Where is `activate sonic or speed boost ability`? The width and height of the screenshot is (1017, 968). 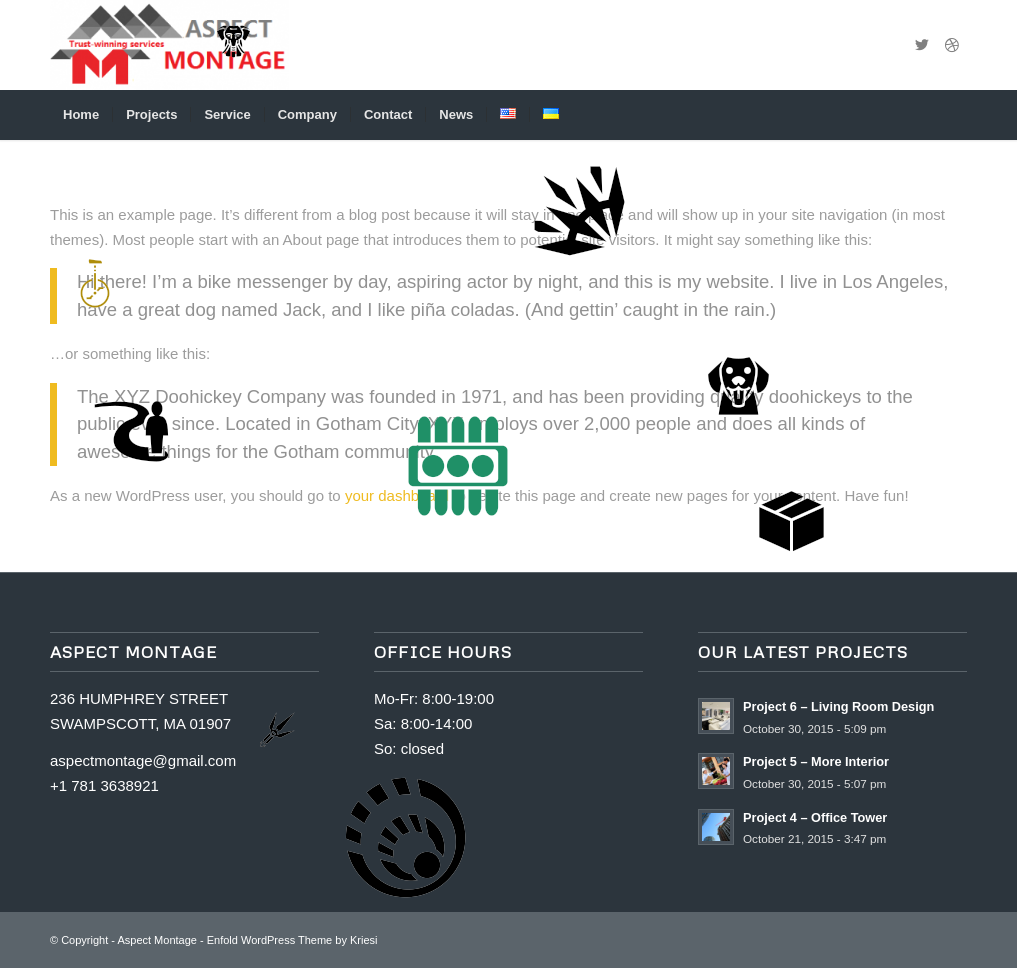
activate sonic or speed boost ability is located at coordinates (405, 837).